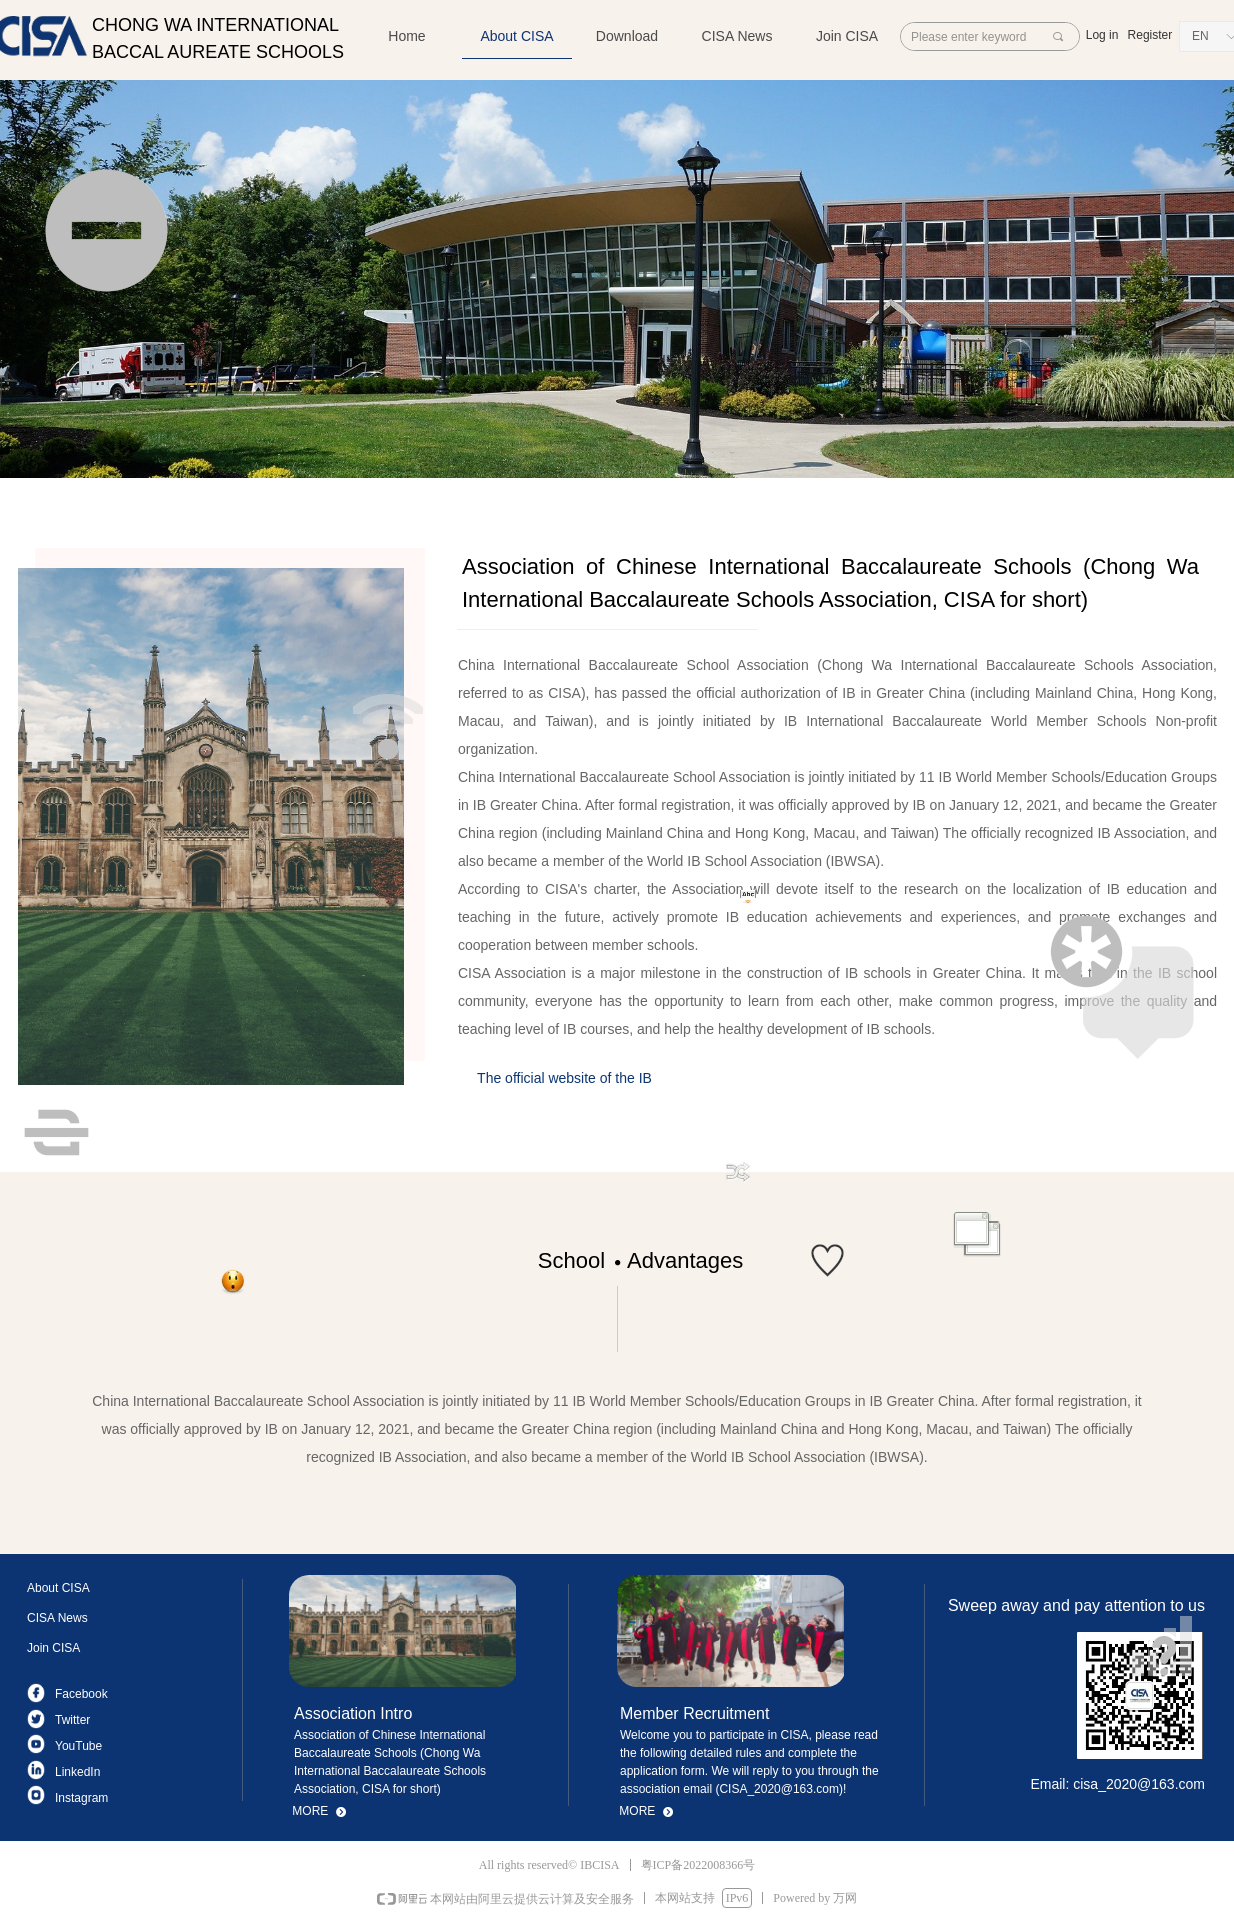 This screenshot has height=1921, width=1234. What do you see at coordinates (827, 1260) in the screenshot?
I see `add to favorites` at bounding box center [827, 1260].